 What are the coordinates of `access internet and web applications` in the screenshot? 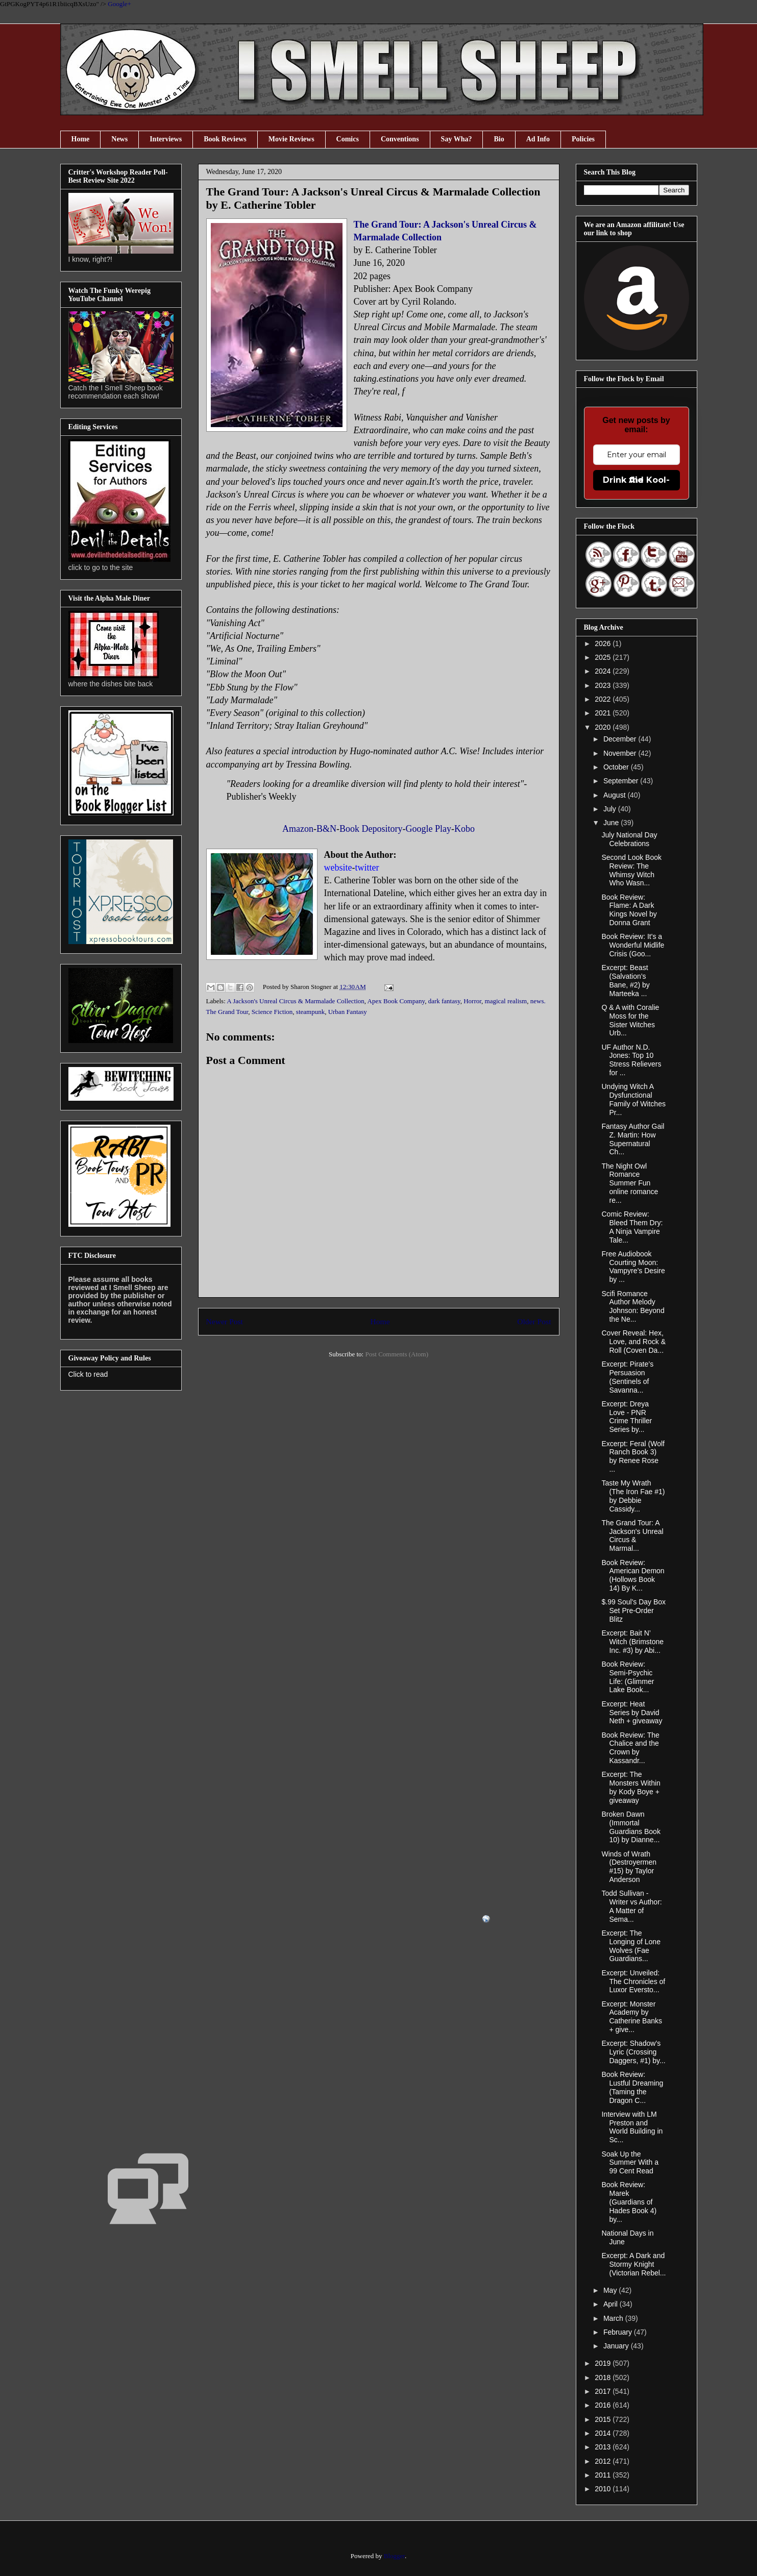 It's located at (486, 1919).